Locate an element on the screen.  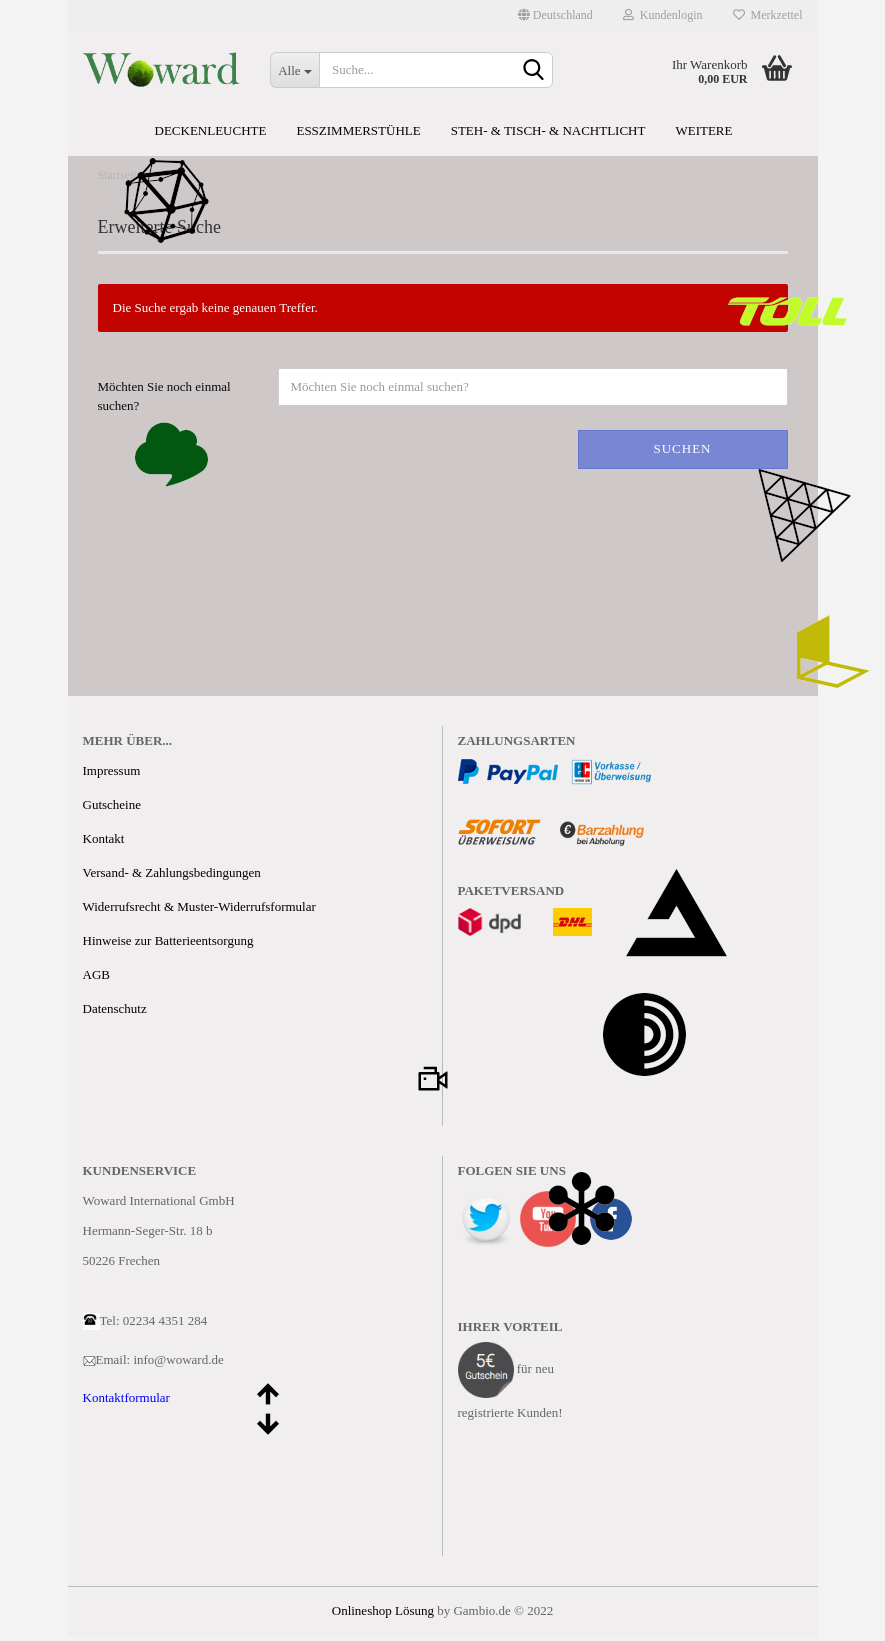
start recording a video is located at coordinates (433, 1080).